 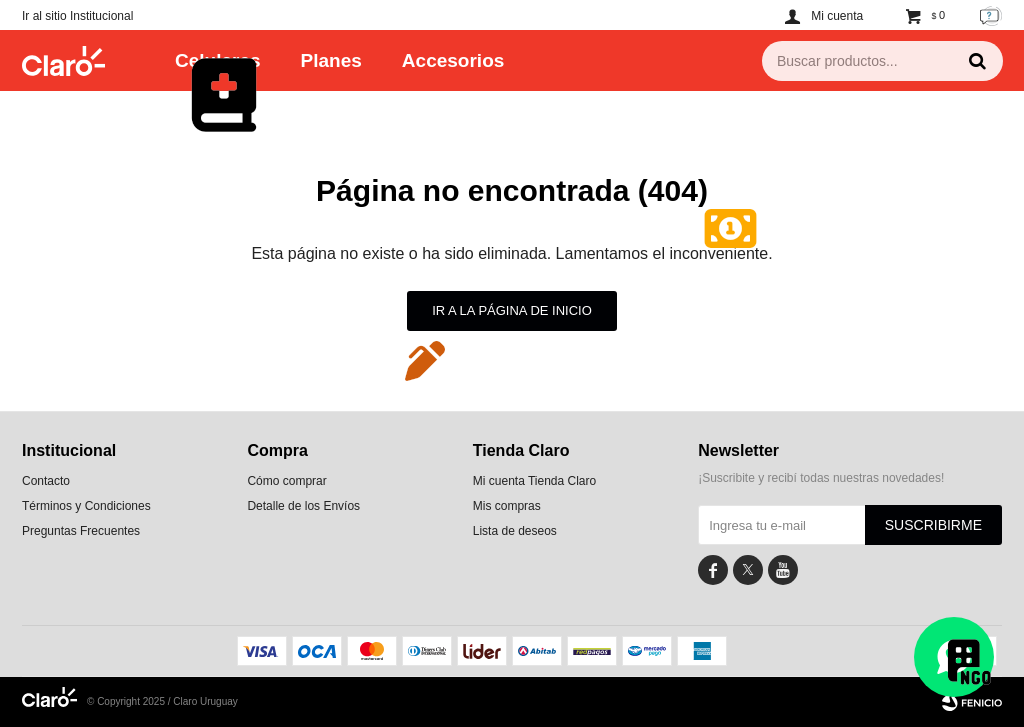 I want to click on navigate to non-governmental organization directory, so click(x=966, y=660).